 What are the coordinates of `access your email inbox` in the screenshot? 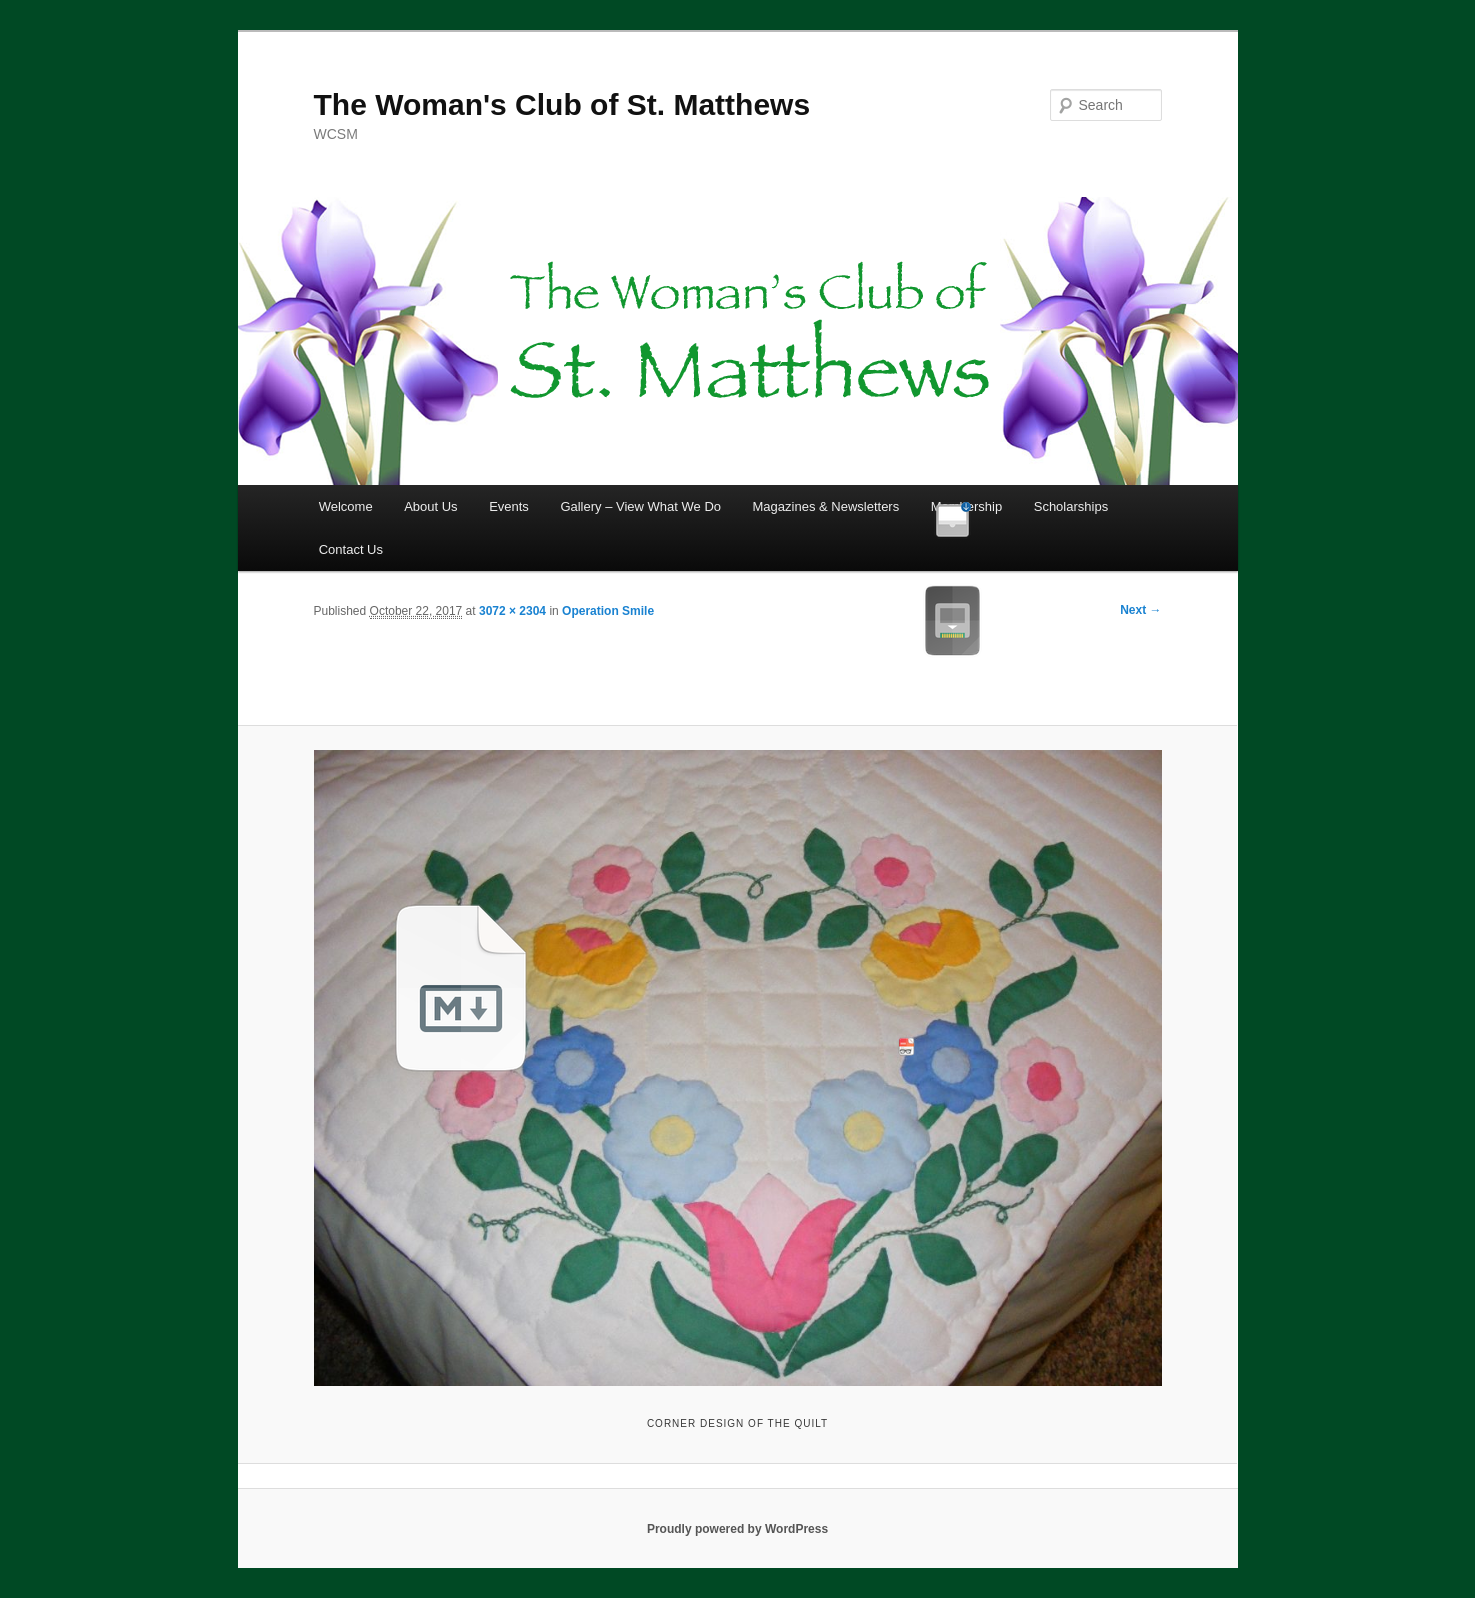 It's located at (952, 520).